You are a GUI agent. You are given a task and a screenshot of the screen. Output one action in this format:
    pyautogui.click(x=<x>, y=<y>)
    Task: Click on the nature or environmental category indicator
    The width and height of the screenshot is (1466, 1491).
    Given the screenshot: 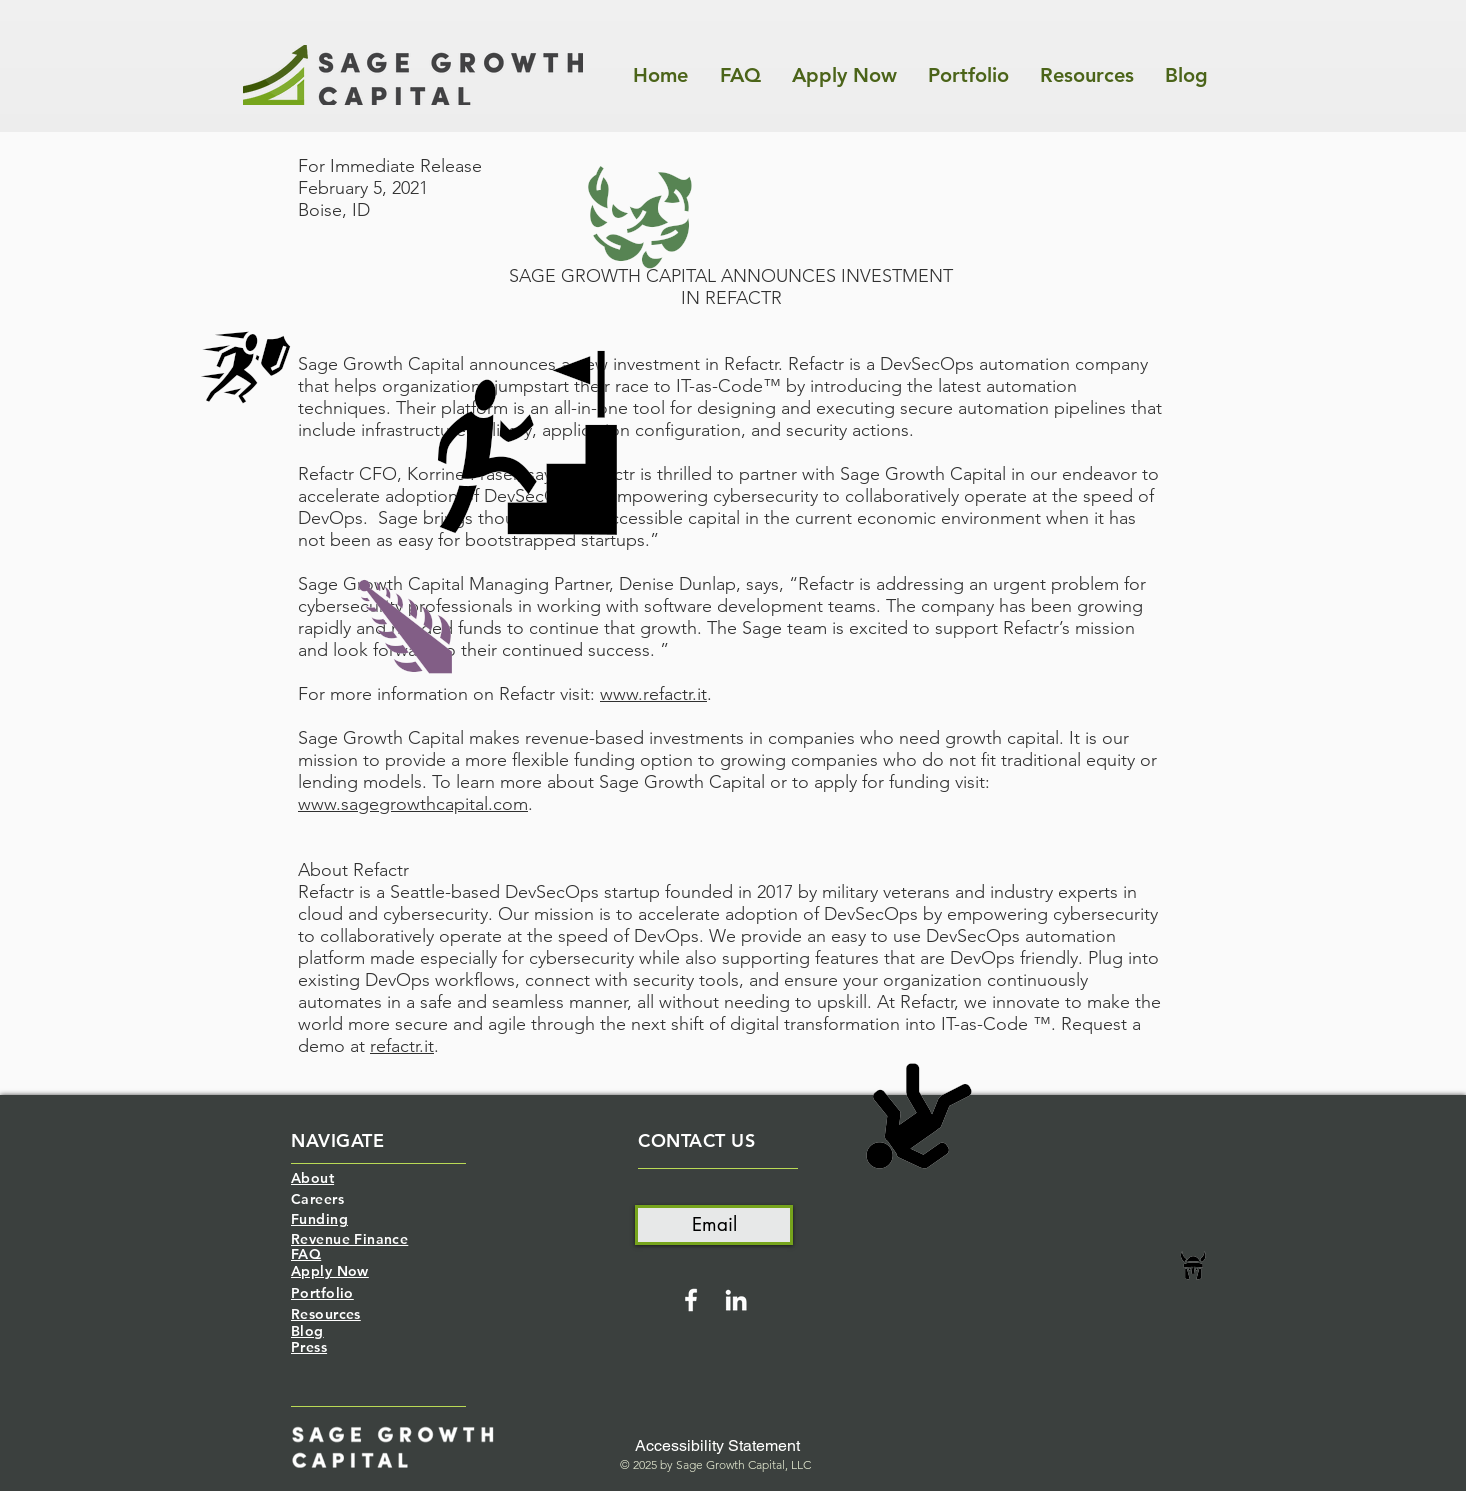 What is the action you would take?
    pyautogui.click(x=640, y=217)
    